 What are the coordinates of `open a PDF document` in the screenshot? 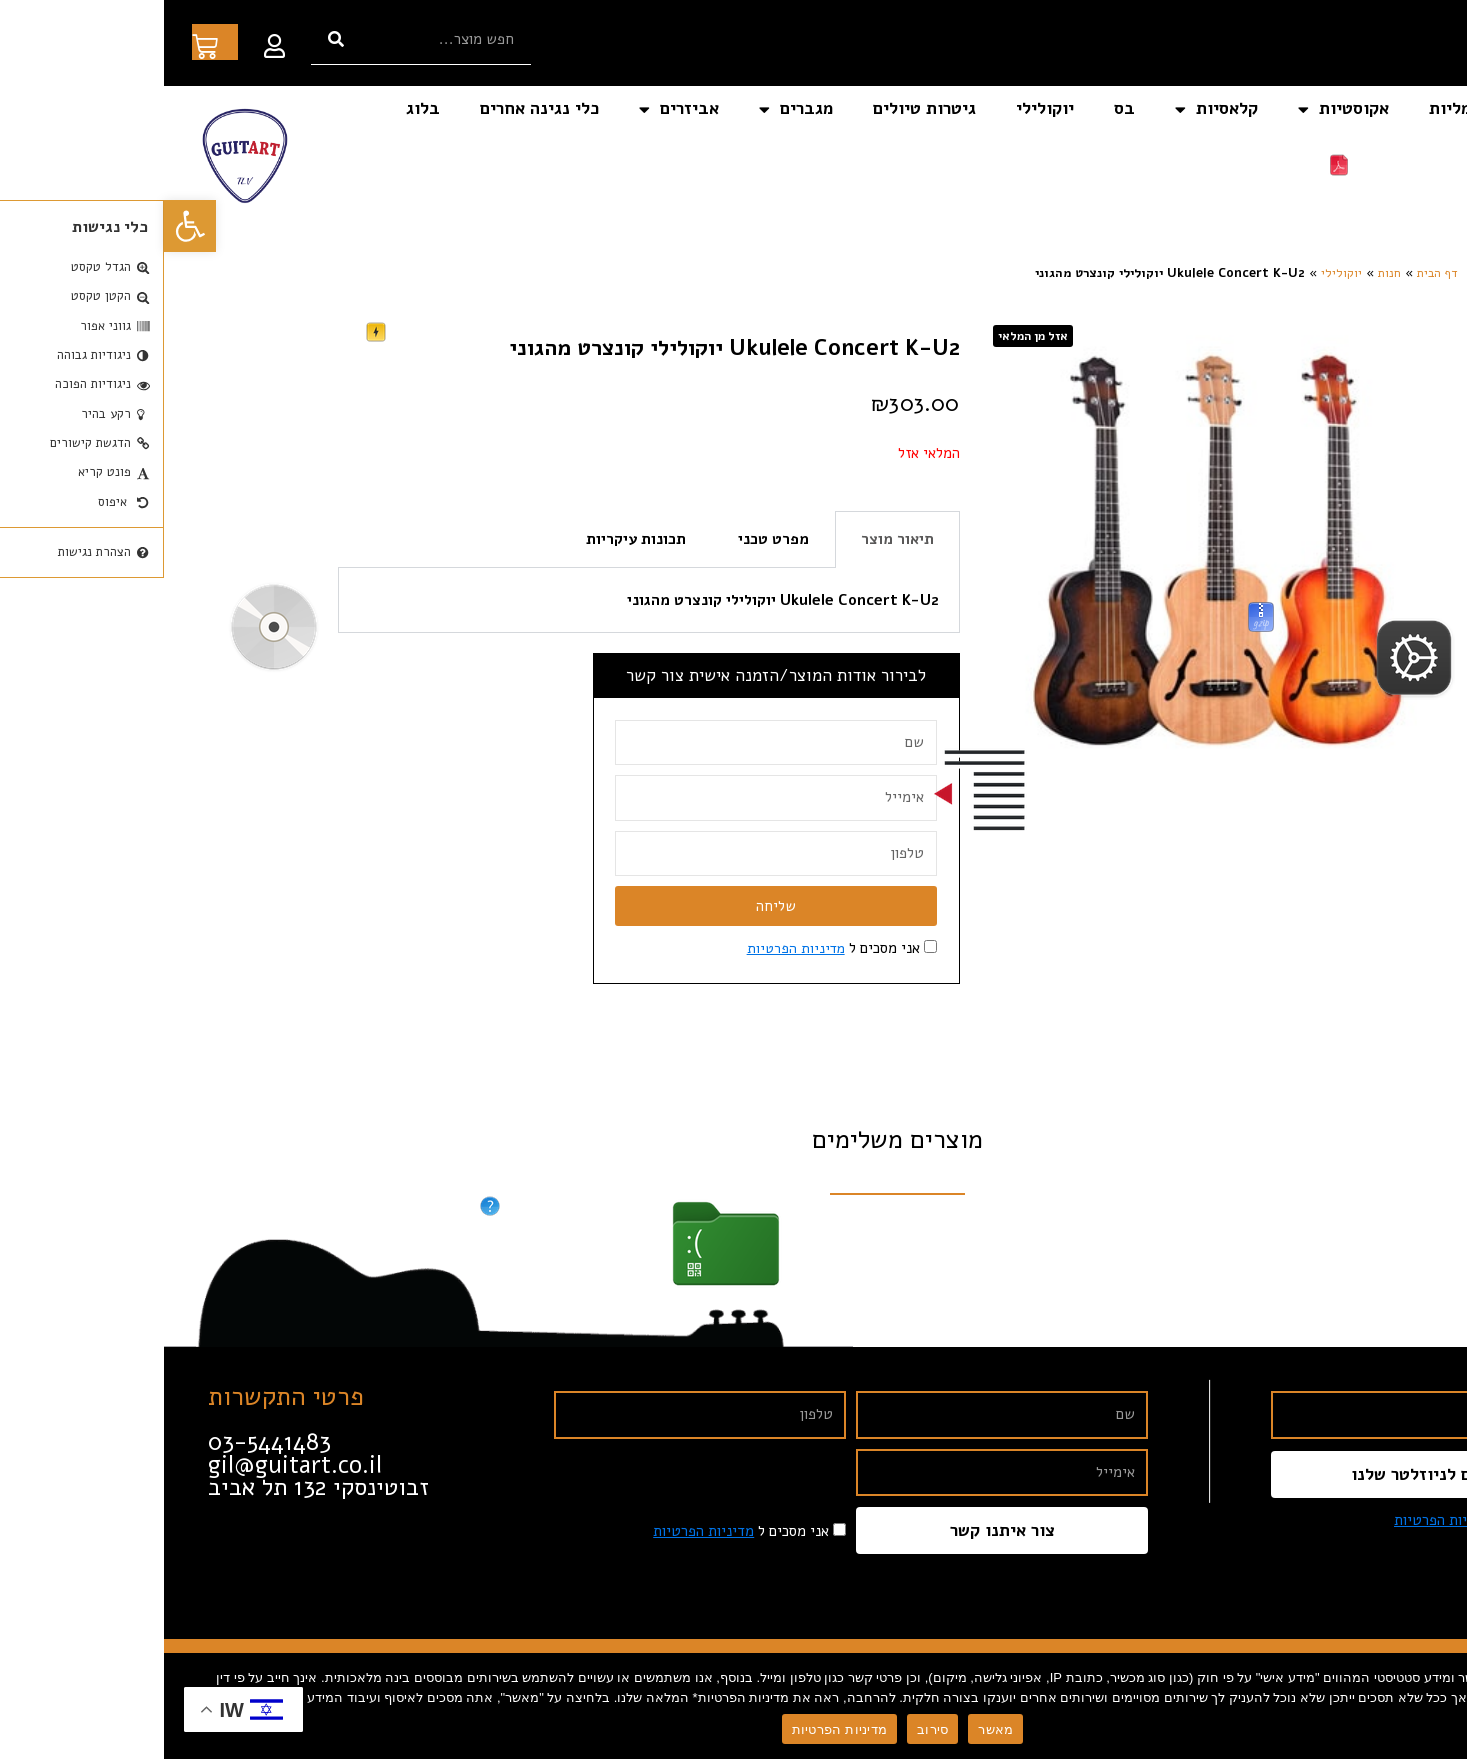 It's located at (1339, 165).